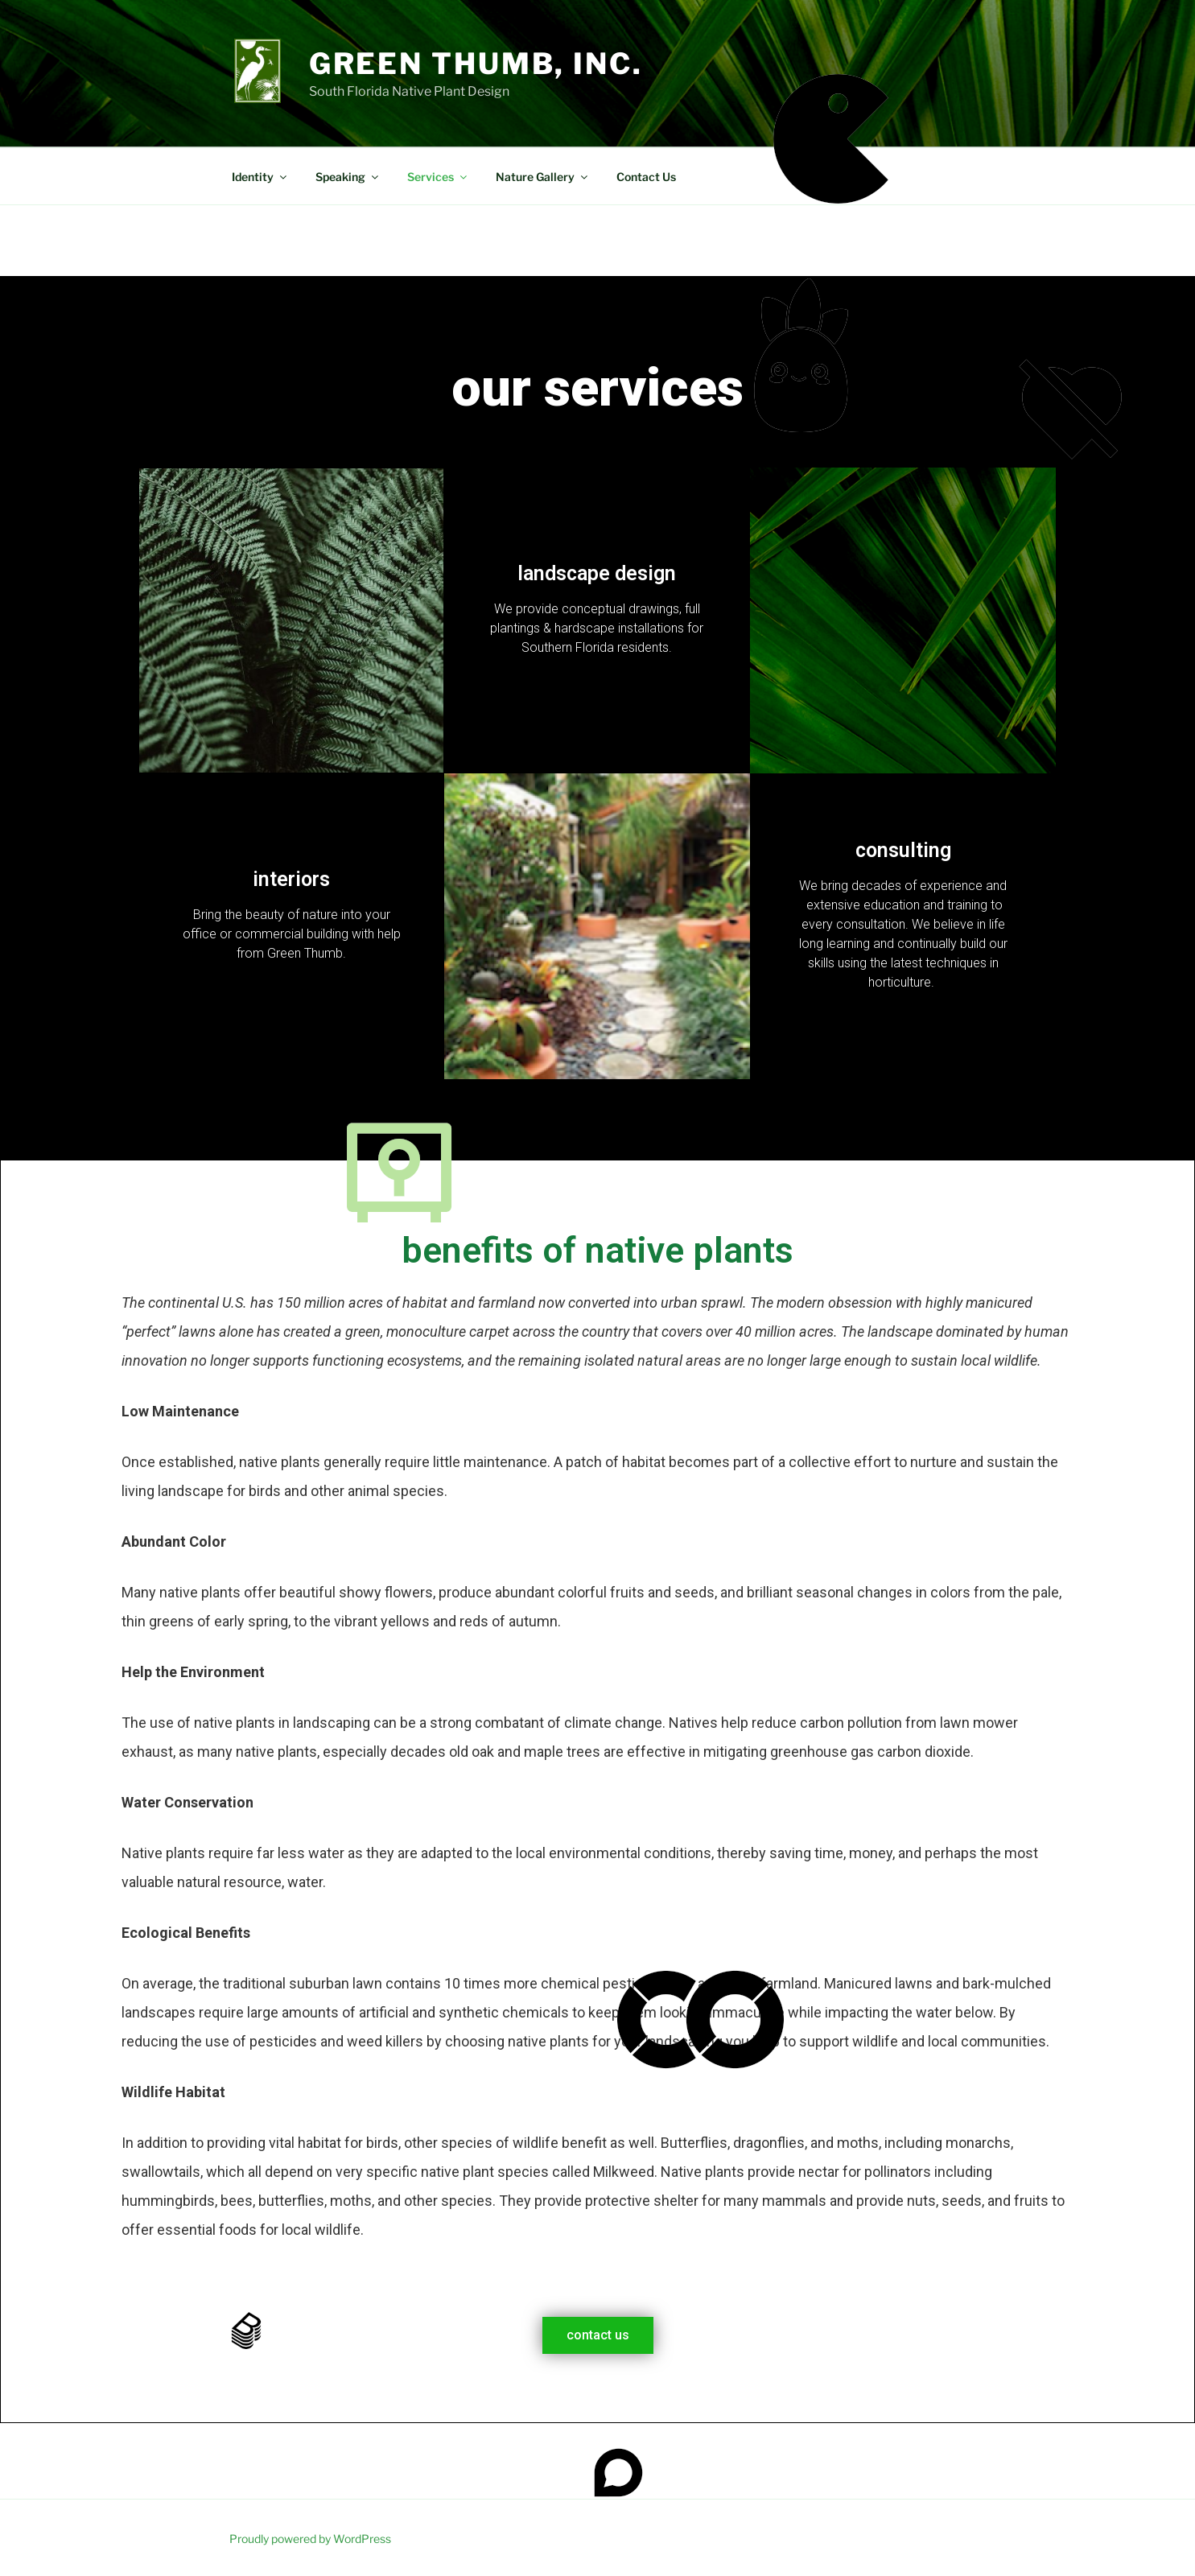 This screenshot has width=1195, height=2576. Describe the element at coordinates (1072, 412) in the screenshot. I see `dislike or remove from favorites` at that location.